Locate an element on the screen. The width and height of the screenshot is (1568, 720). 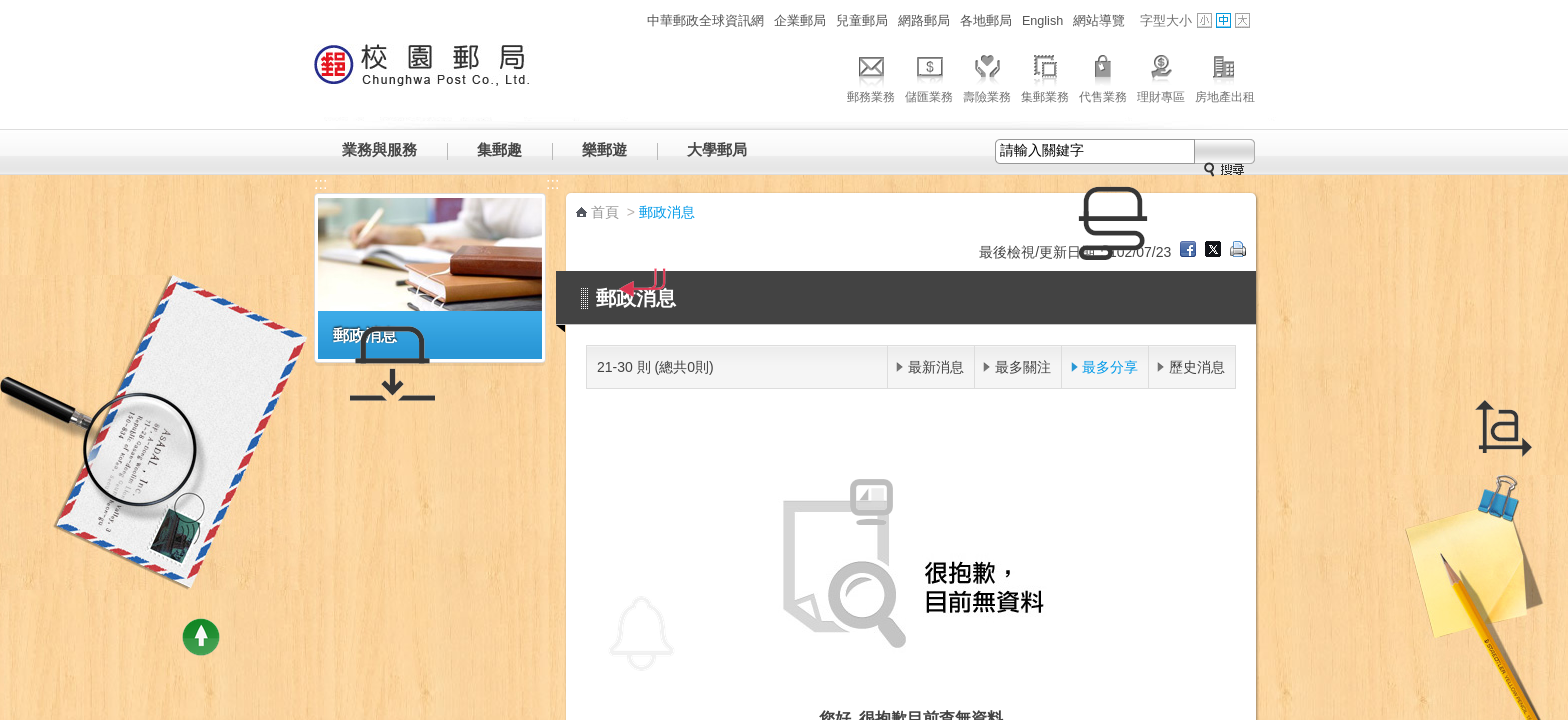
reply to all recipients of an email is located at coordinates (641, 282).